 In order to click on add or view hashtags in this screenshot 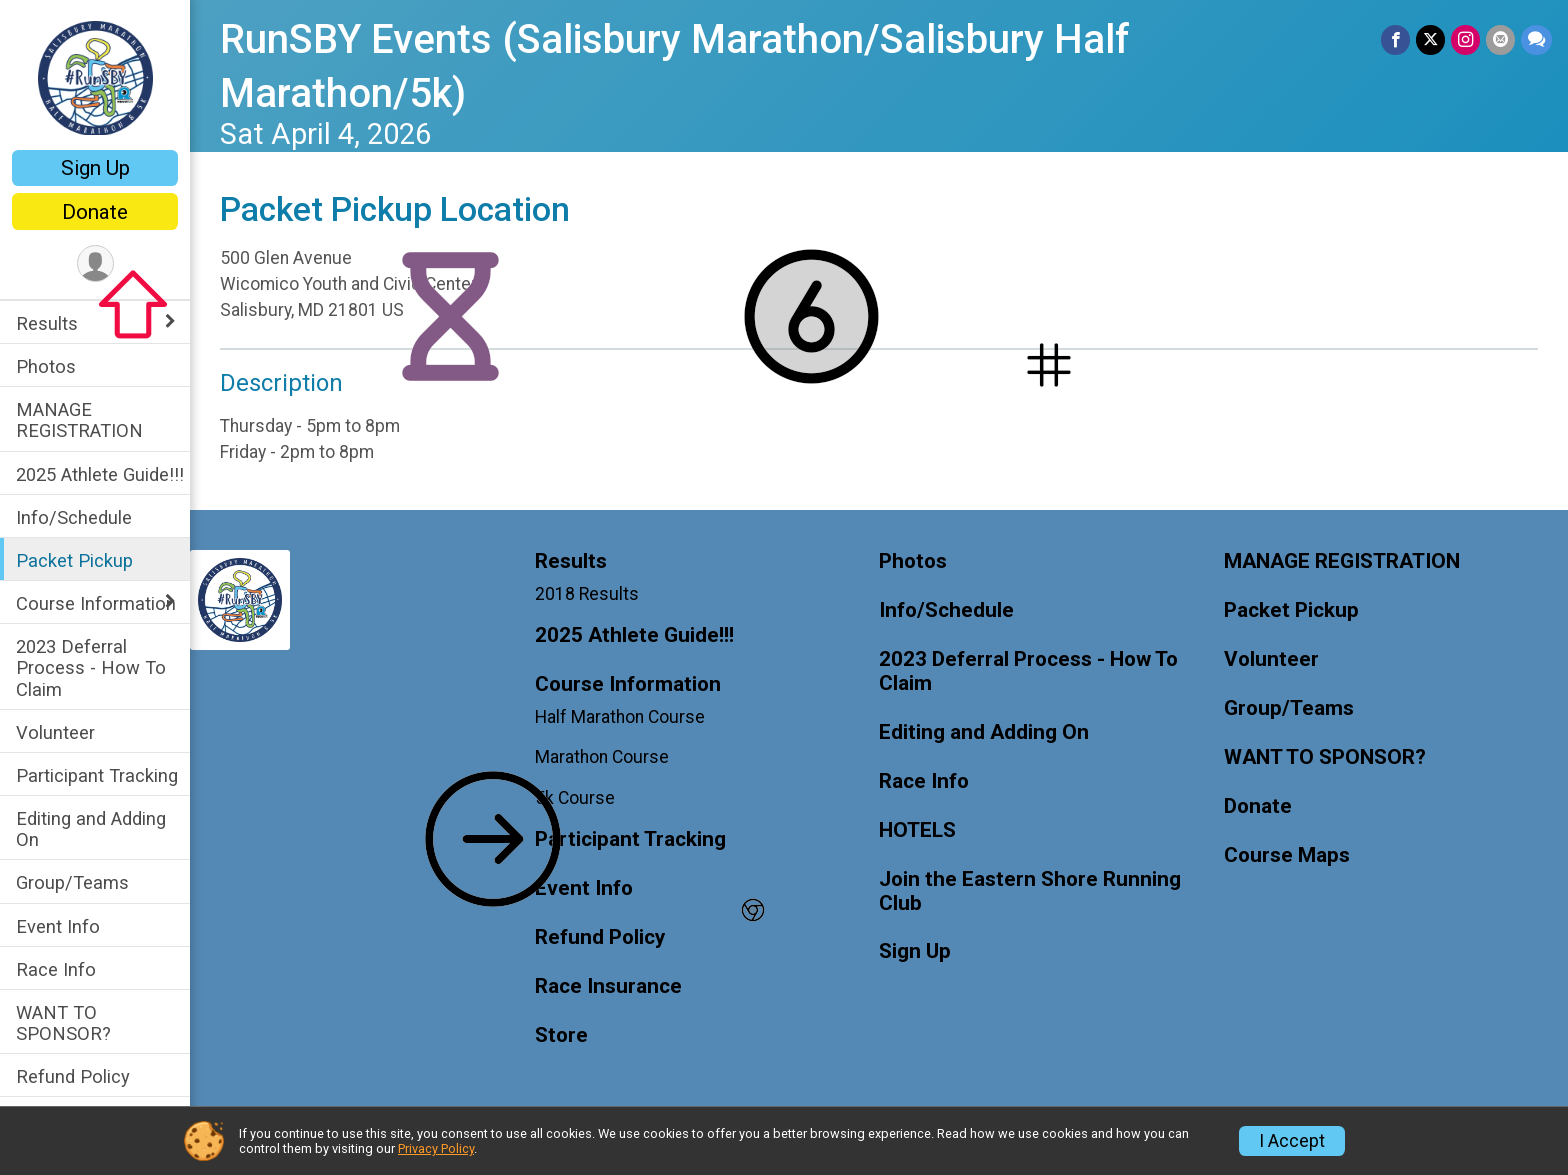, I will do `click(1049, 365)`.